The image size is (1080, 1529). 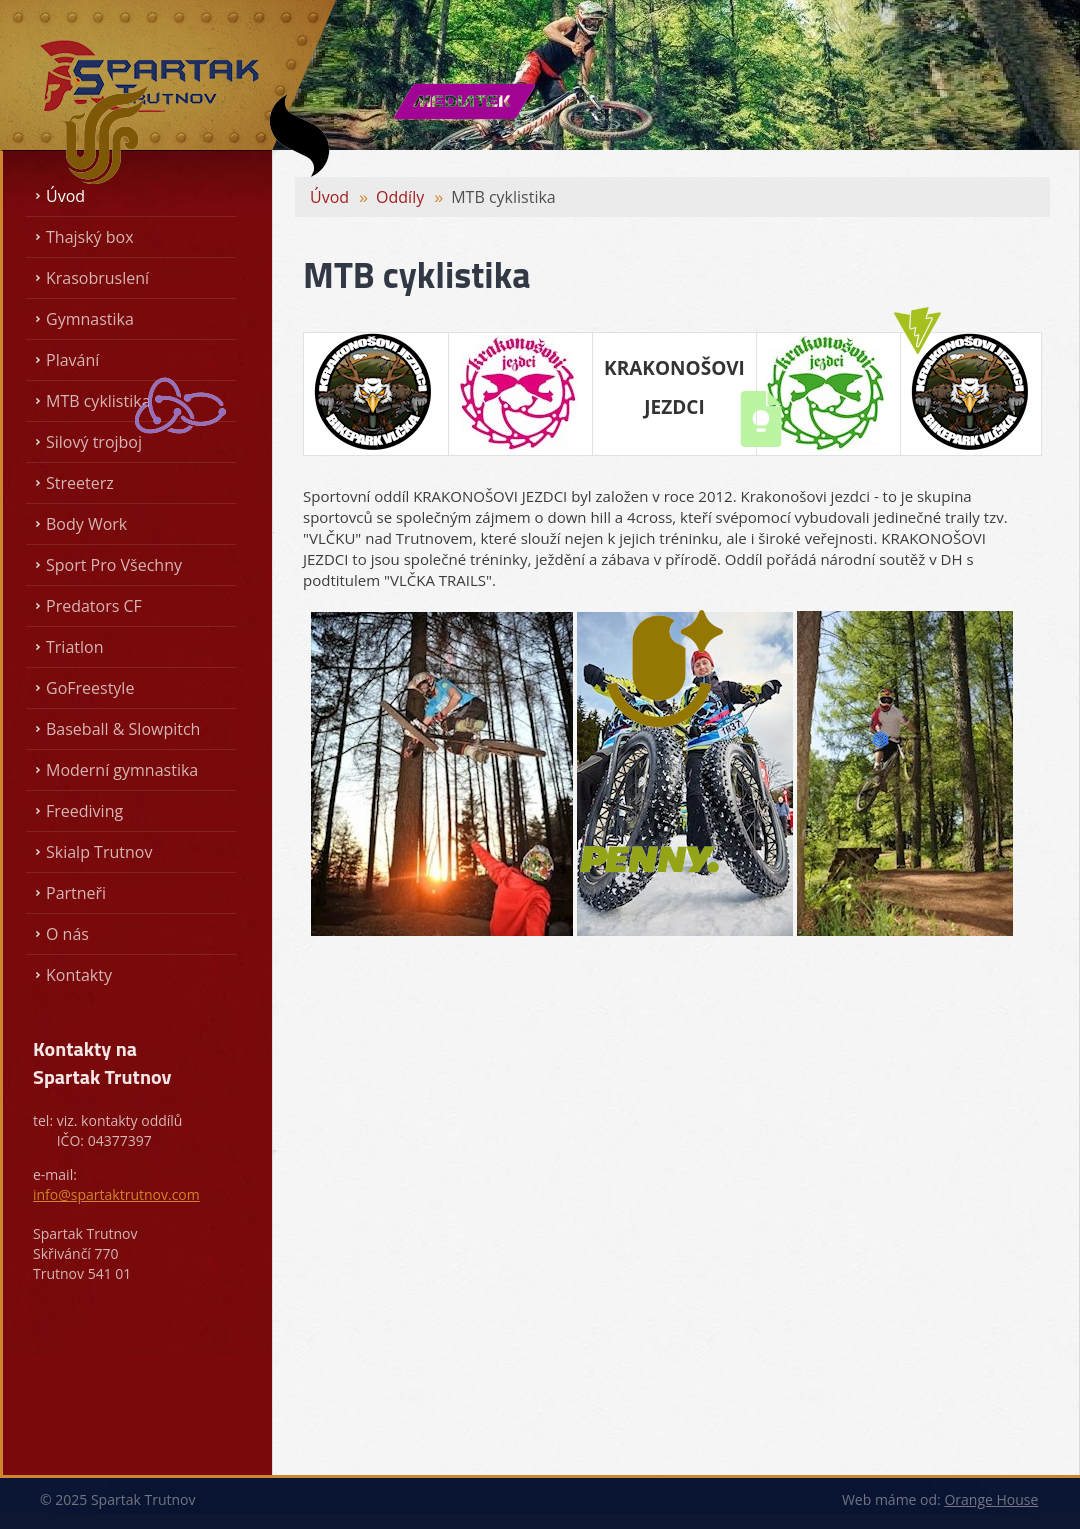 I want to click on Air China airline logo, so click(x=103, y=134).